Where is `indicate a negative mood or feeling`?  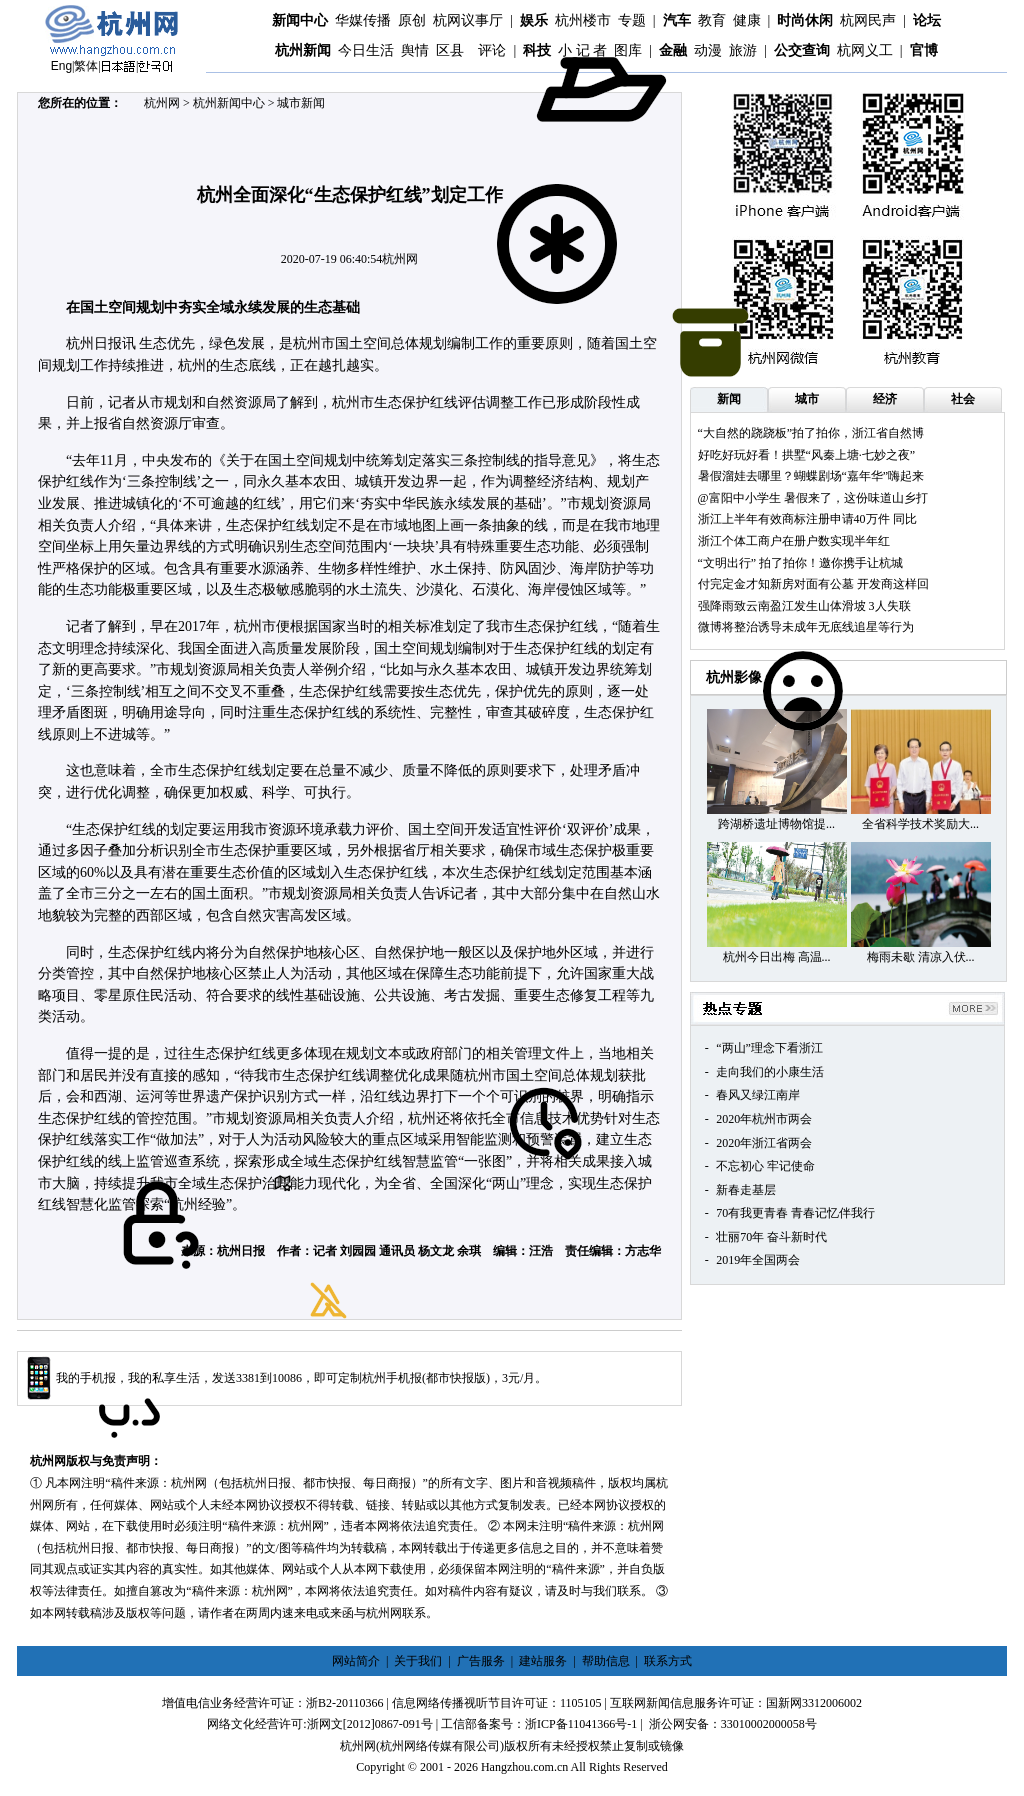
indicate a negative mood or feeling is located at coordinates (803, 691).